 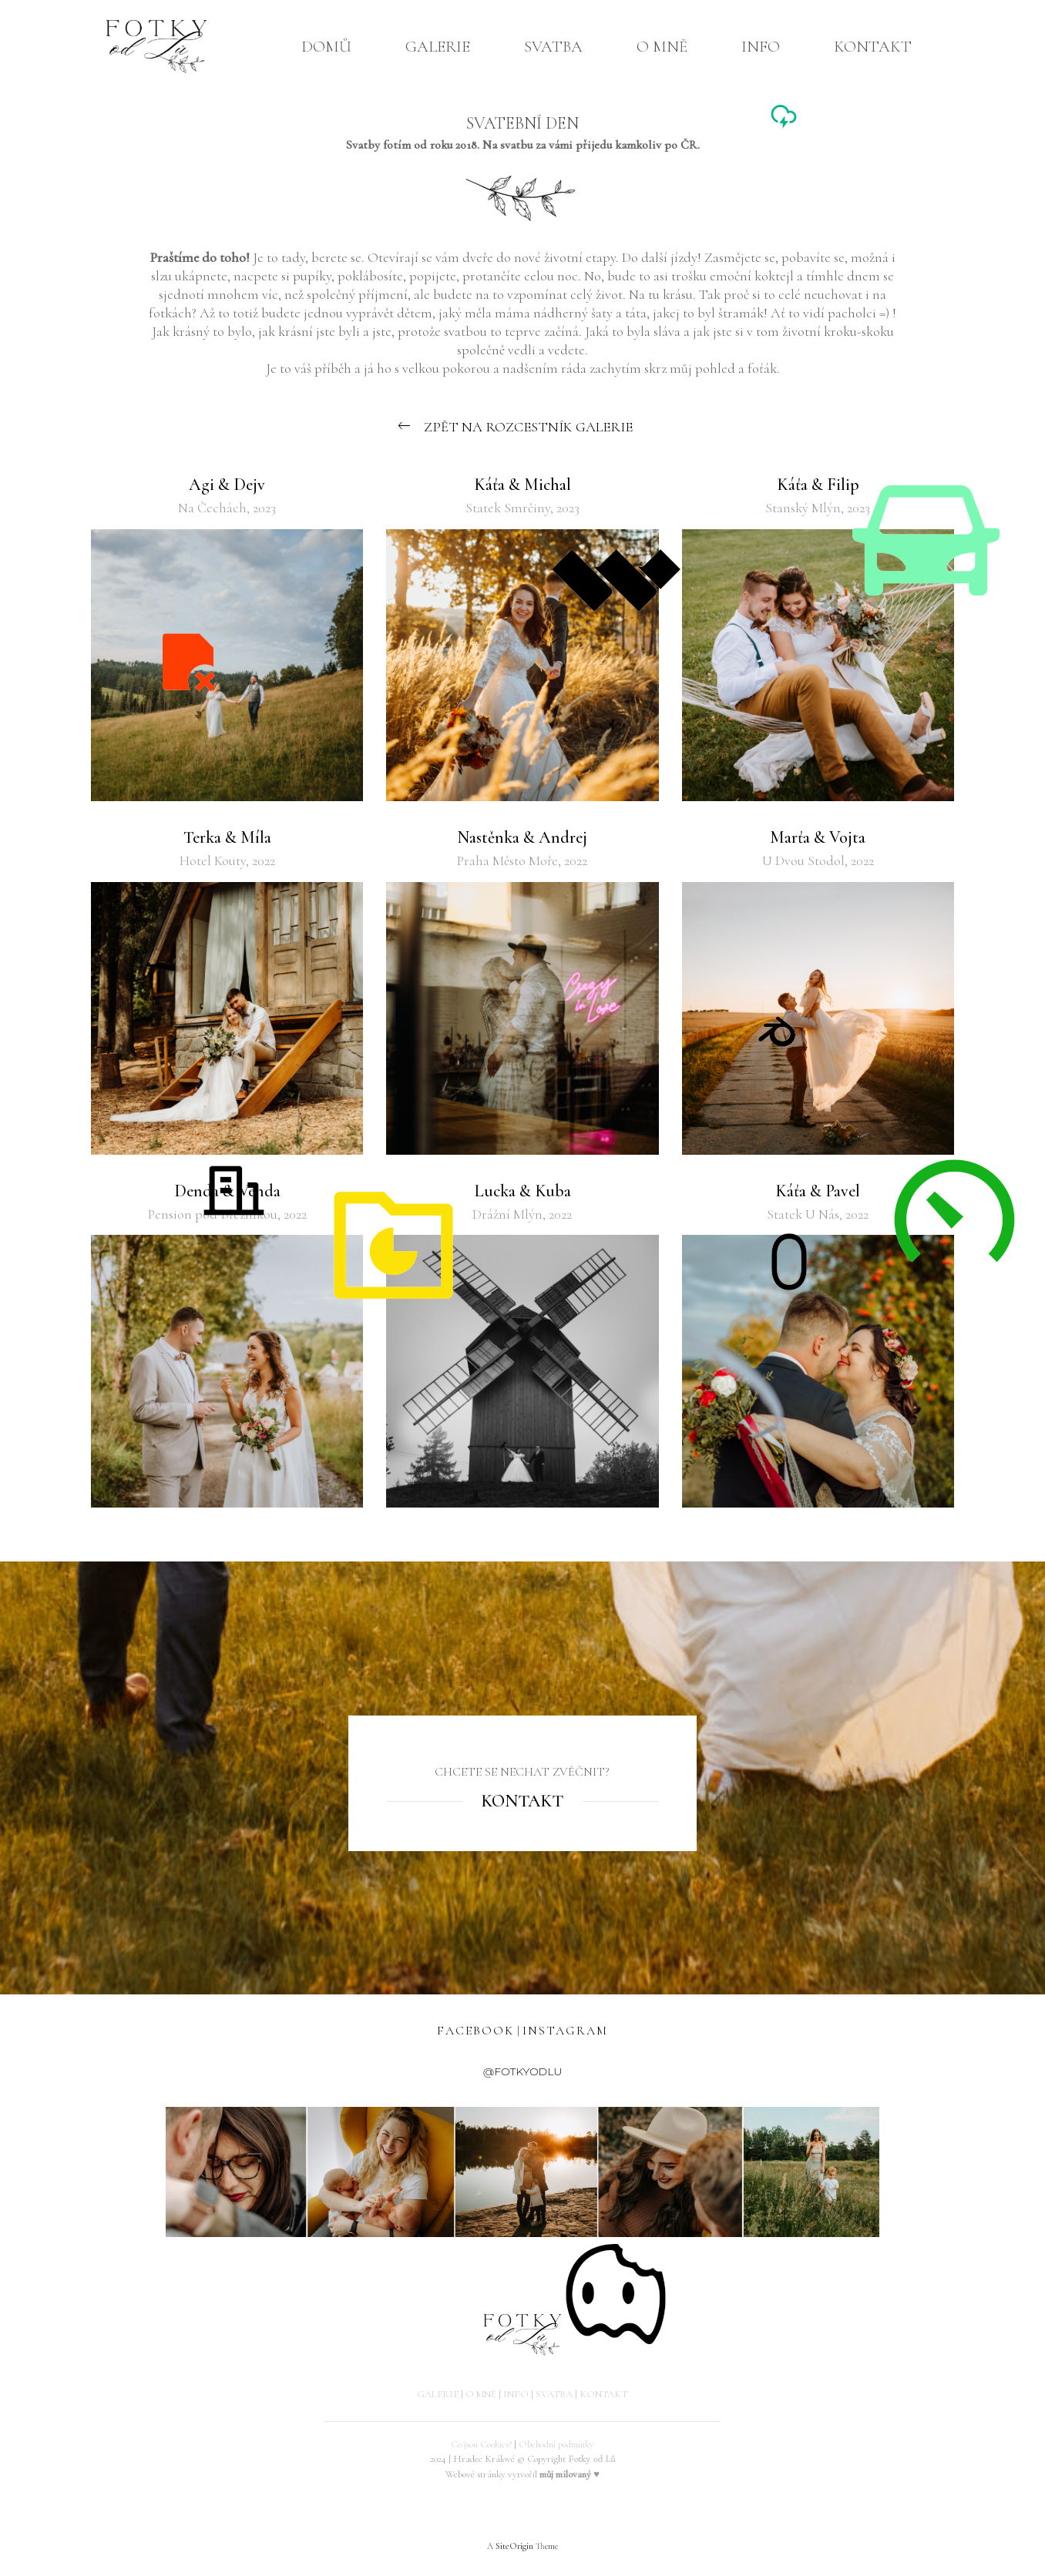 I want to click on indicates zero items or empty count, so click(x=789, y=1262).